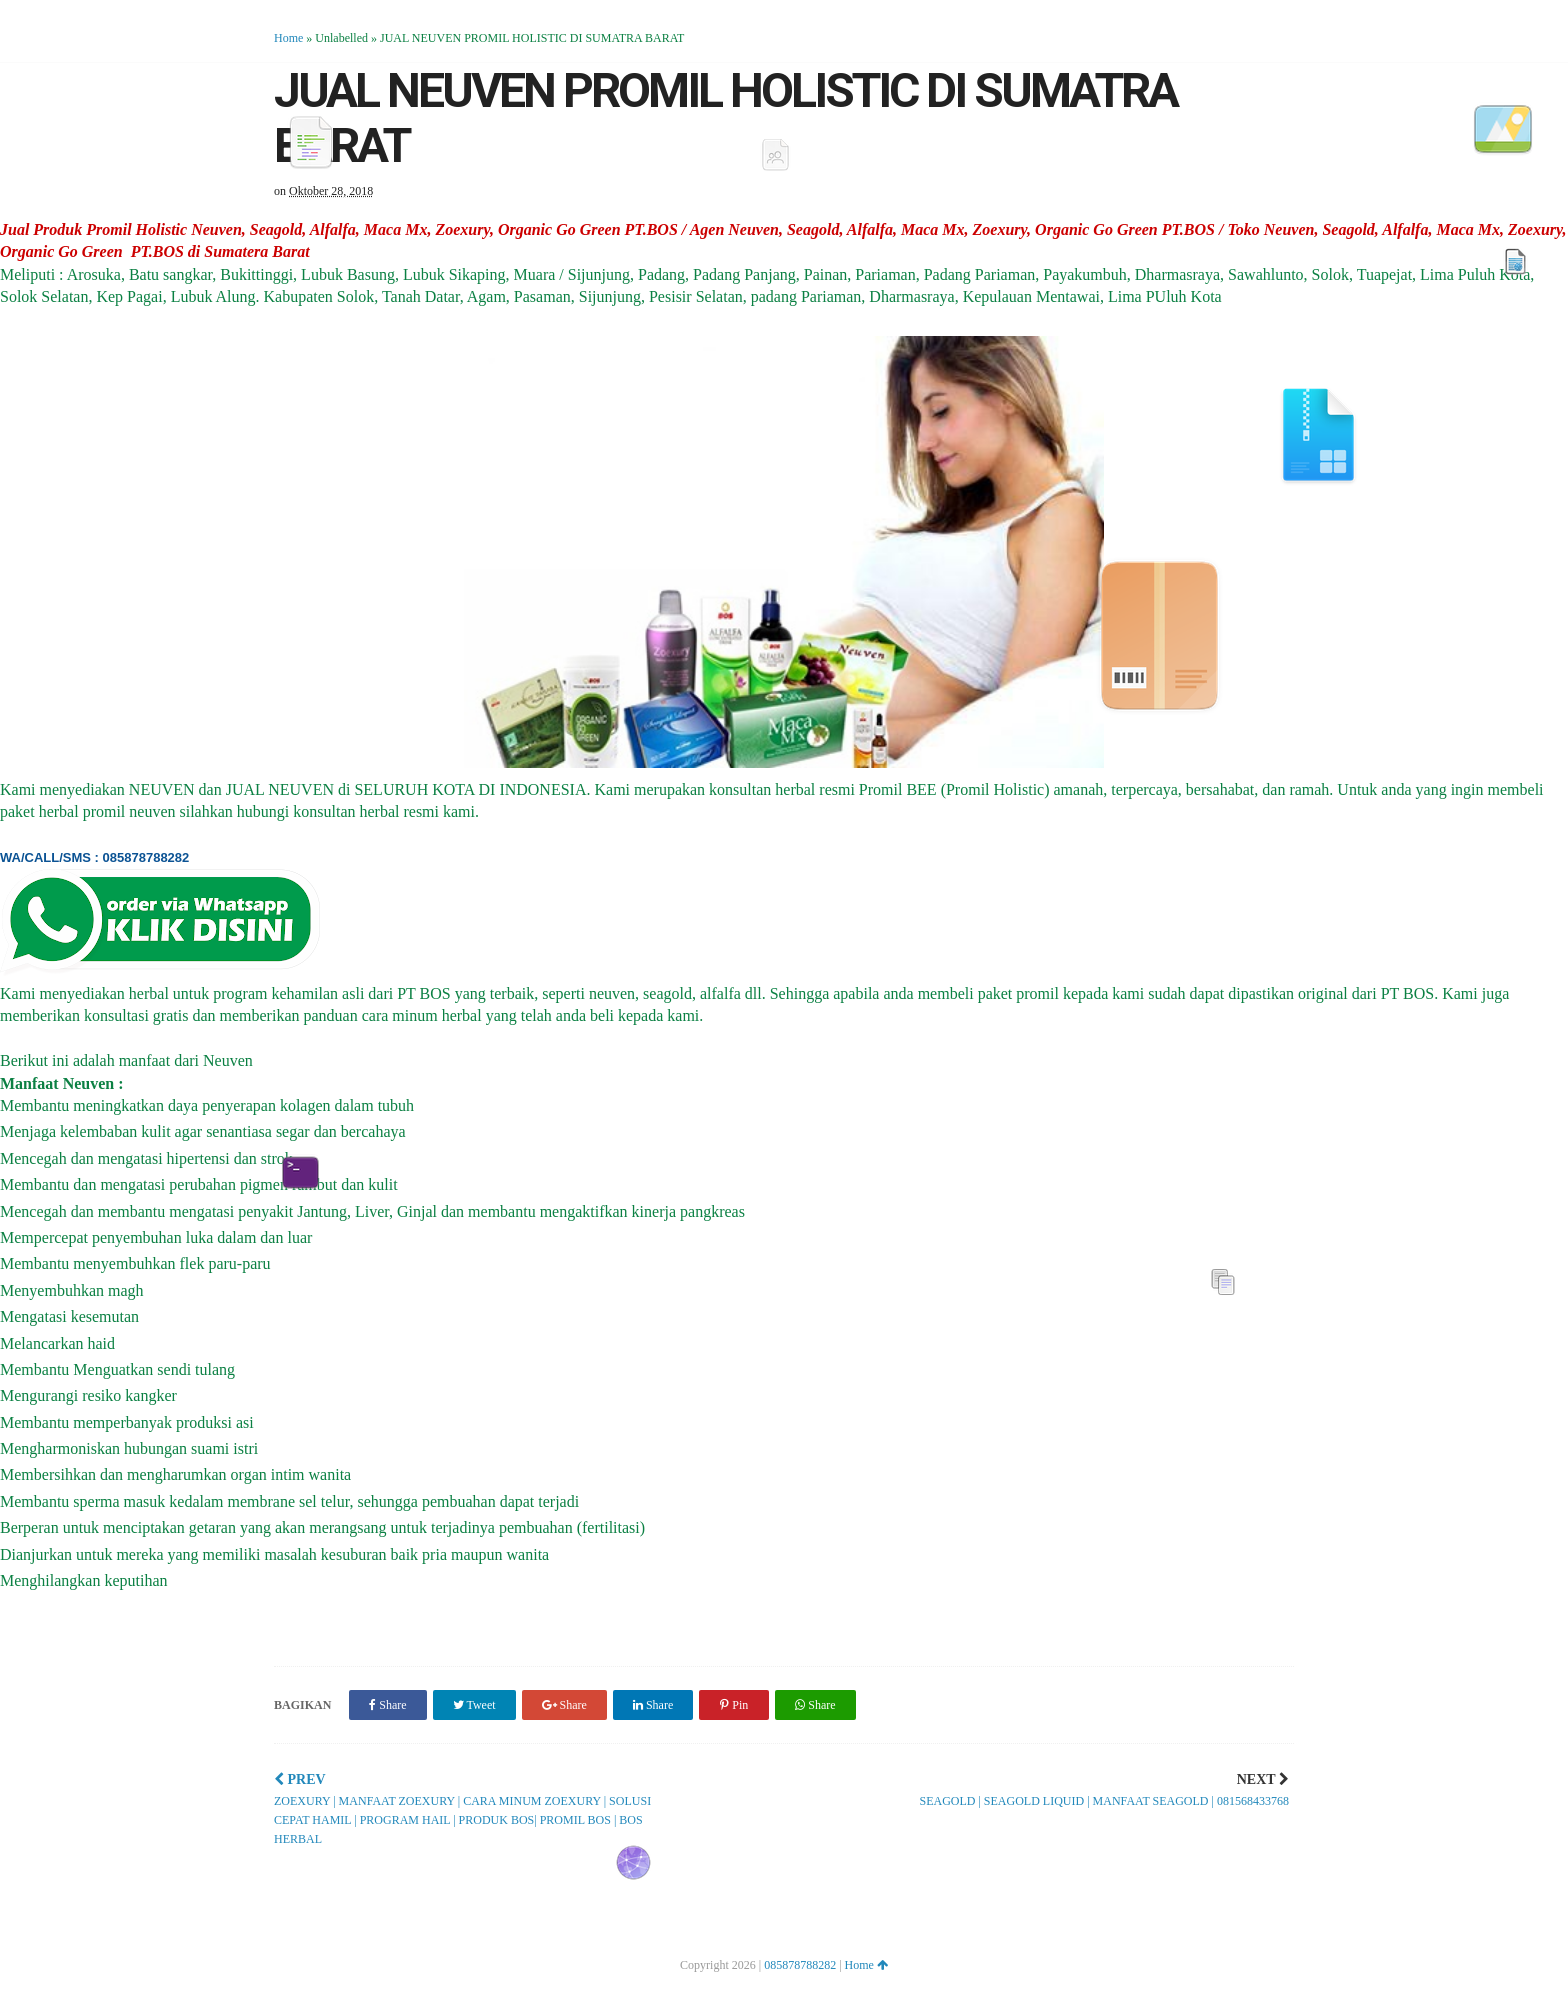 Image resolution: width=1568 pixels, height=1993 pixels. Describe the element at coordinates (311, 142) in the screenshot. I see `indicates a COBOL source code file` at that location.